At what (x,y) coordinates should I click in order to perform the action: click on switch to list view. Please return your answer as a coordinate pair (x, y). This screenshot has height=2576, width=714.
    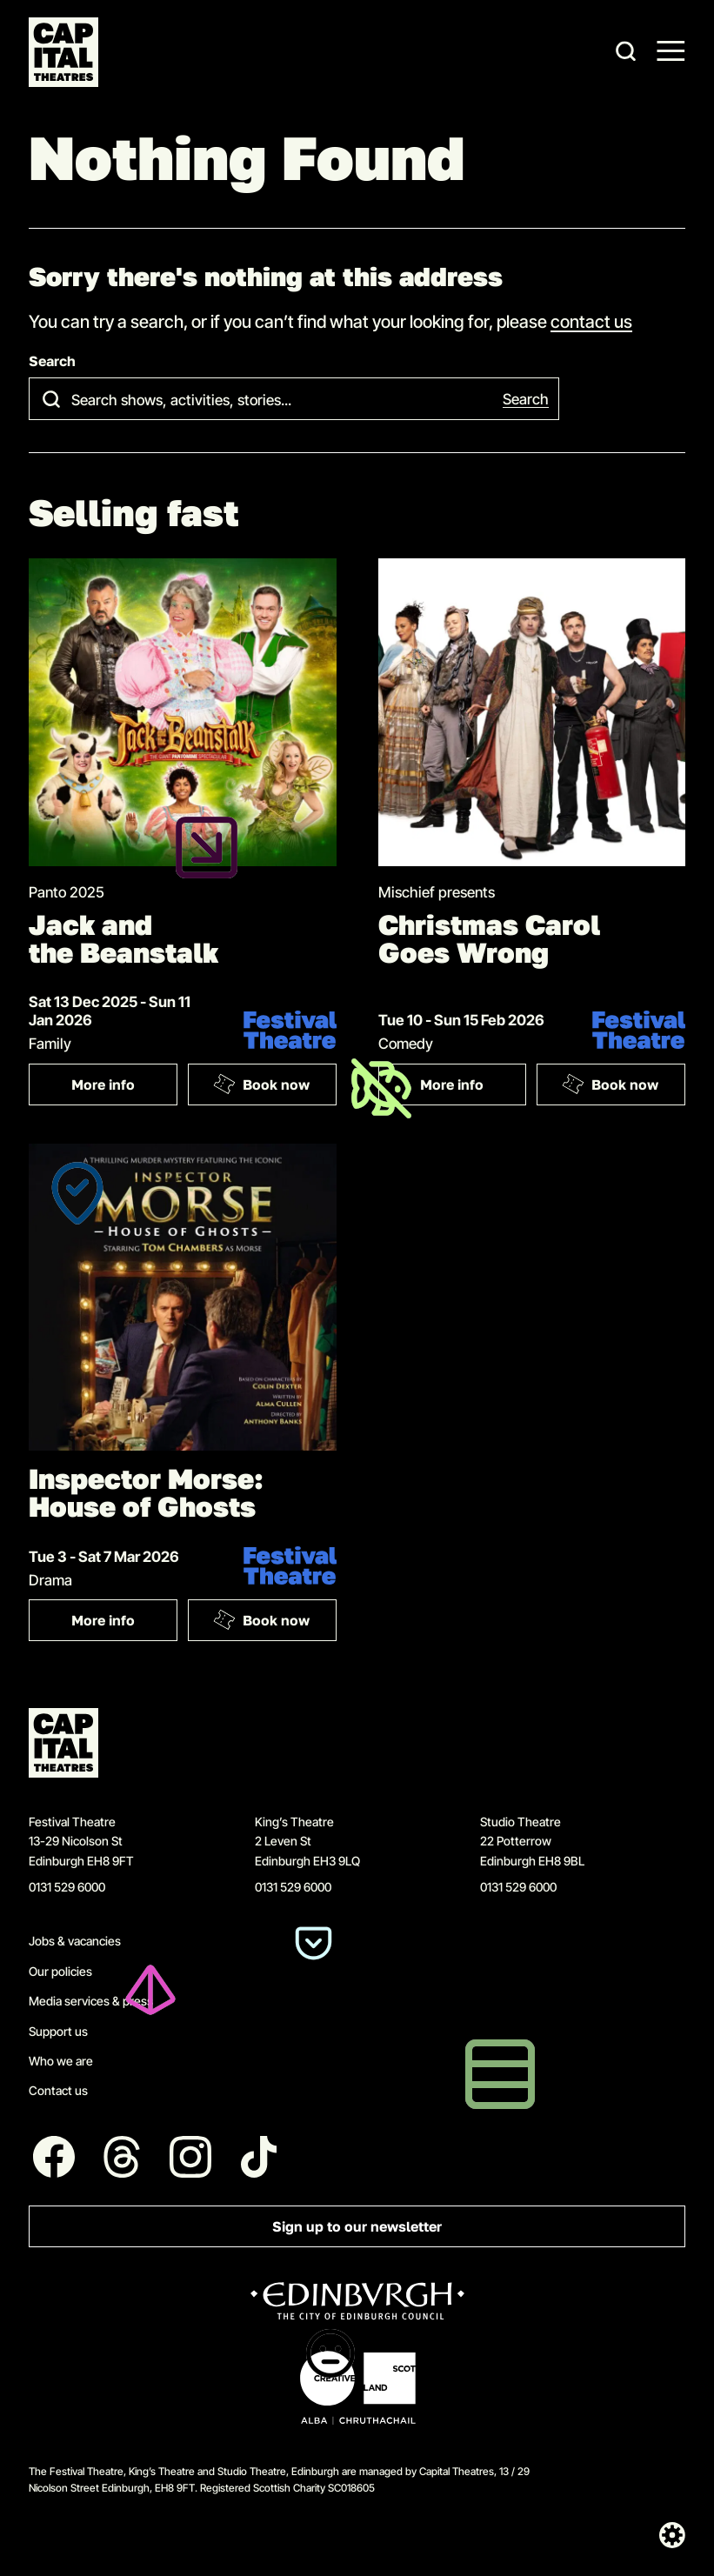
    Looking at the image, I should click on (500, 2074).